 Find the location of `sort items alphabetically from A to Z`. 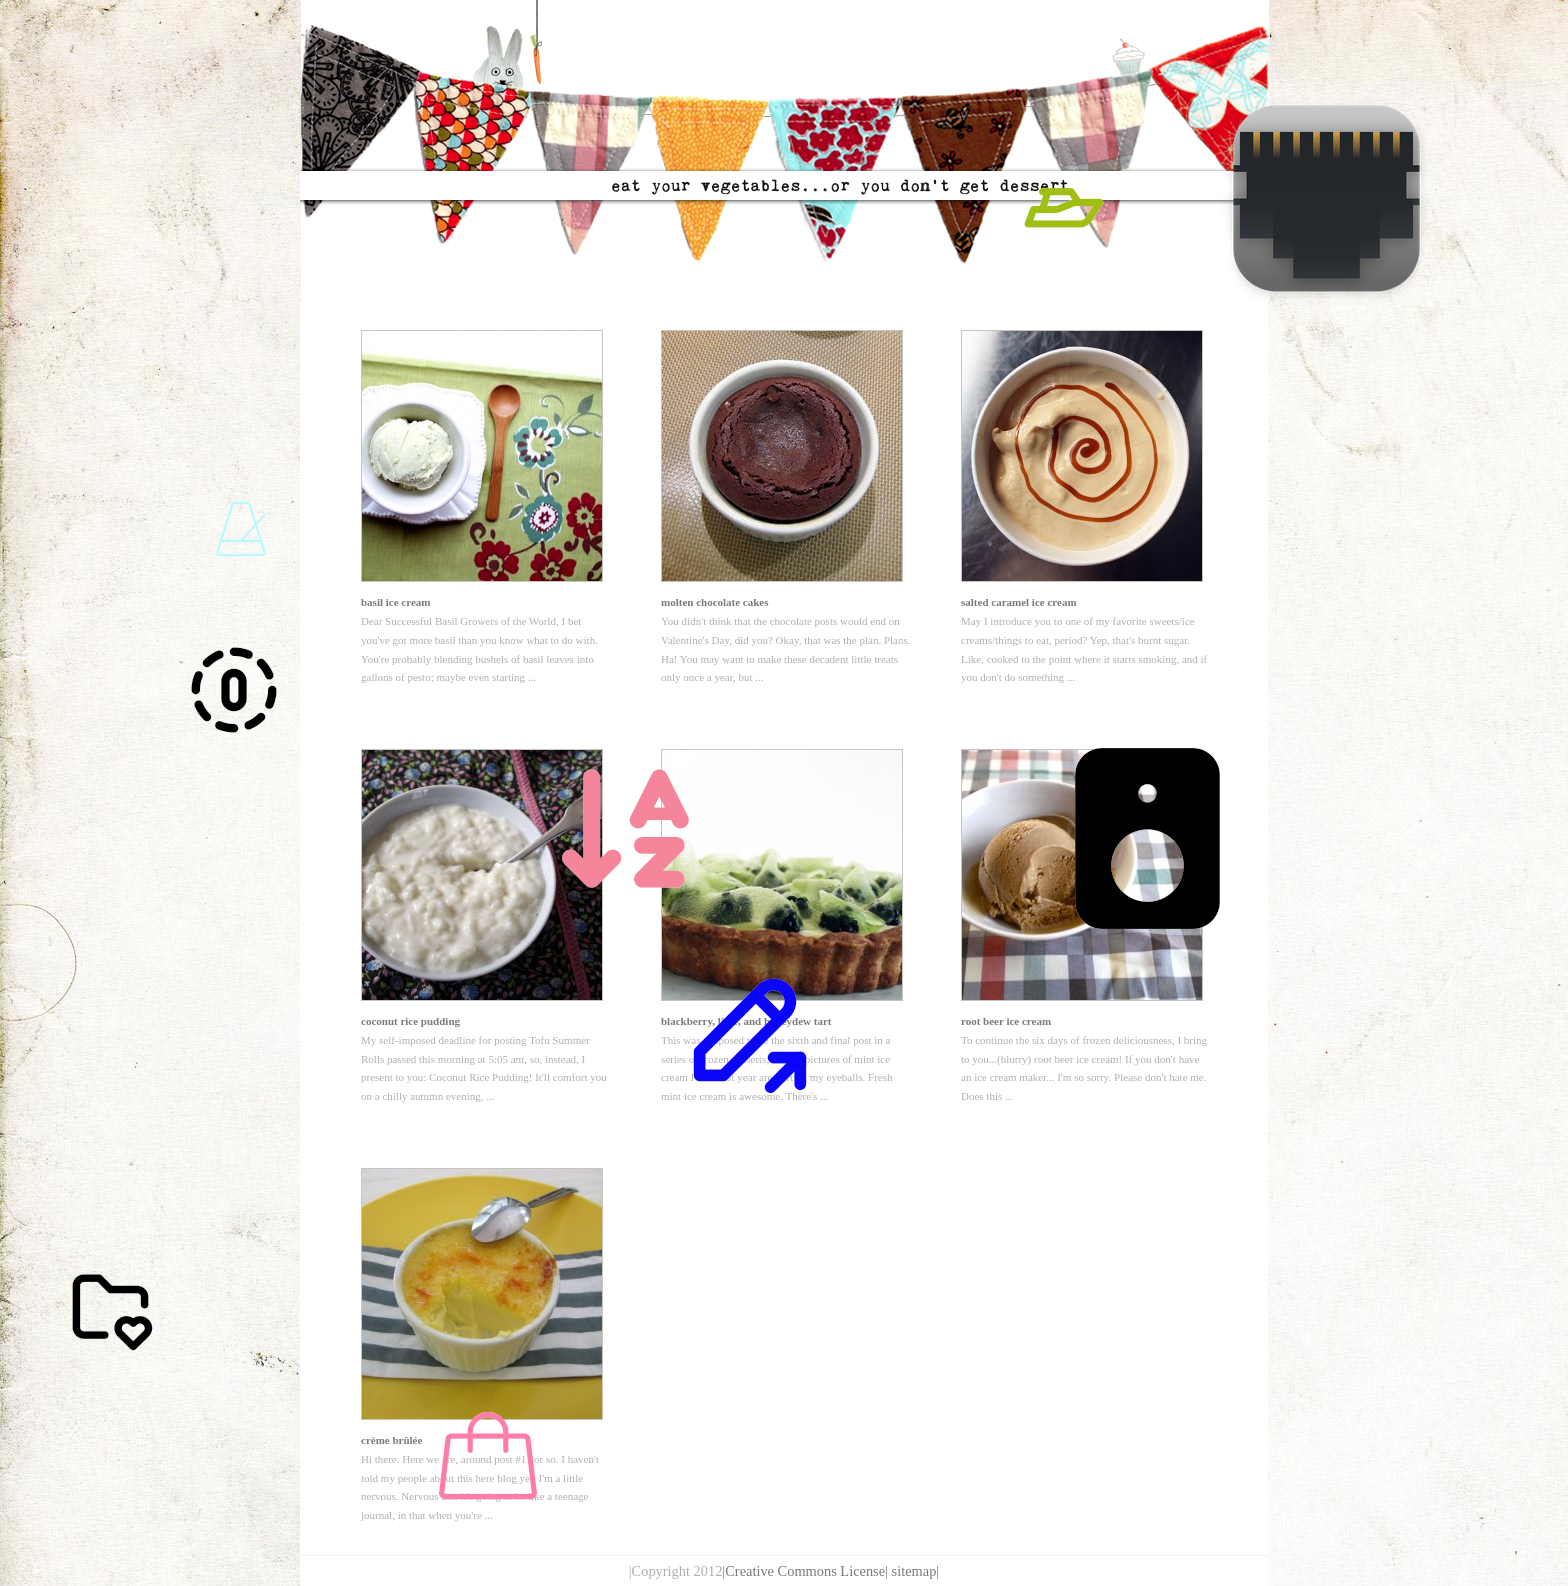

sort items alphabetically from A to Z is located at coordinates (625, 828).